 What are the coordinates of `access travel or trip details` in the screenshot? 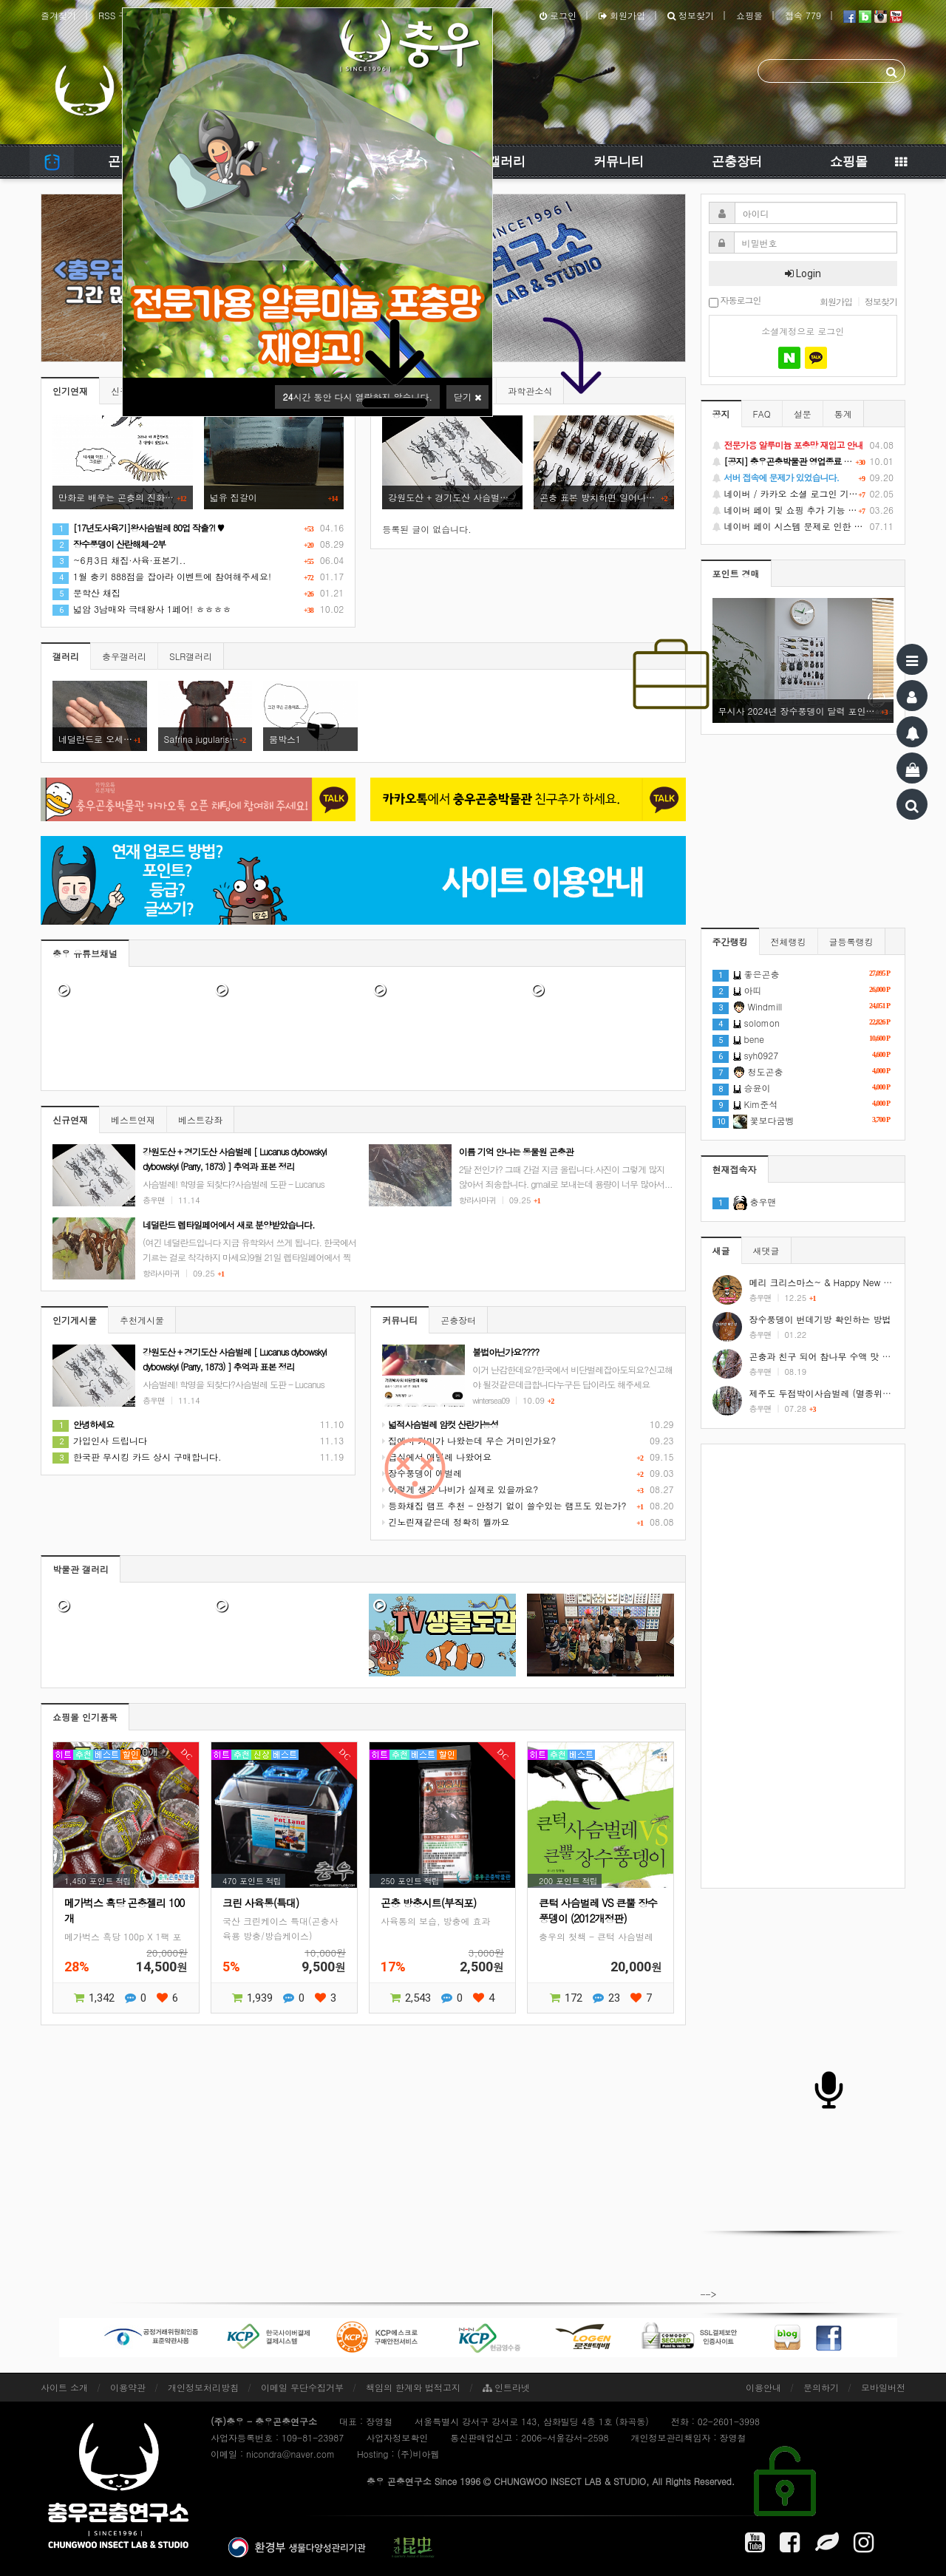 It's located at (671, 677).